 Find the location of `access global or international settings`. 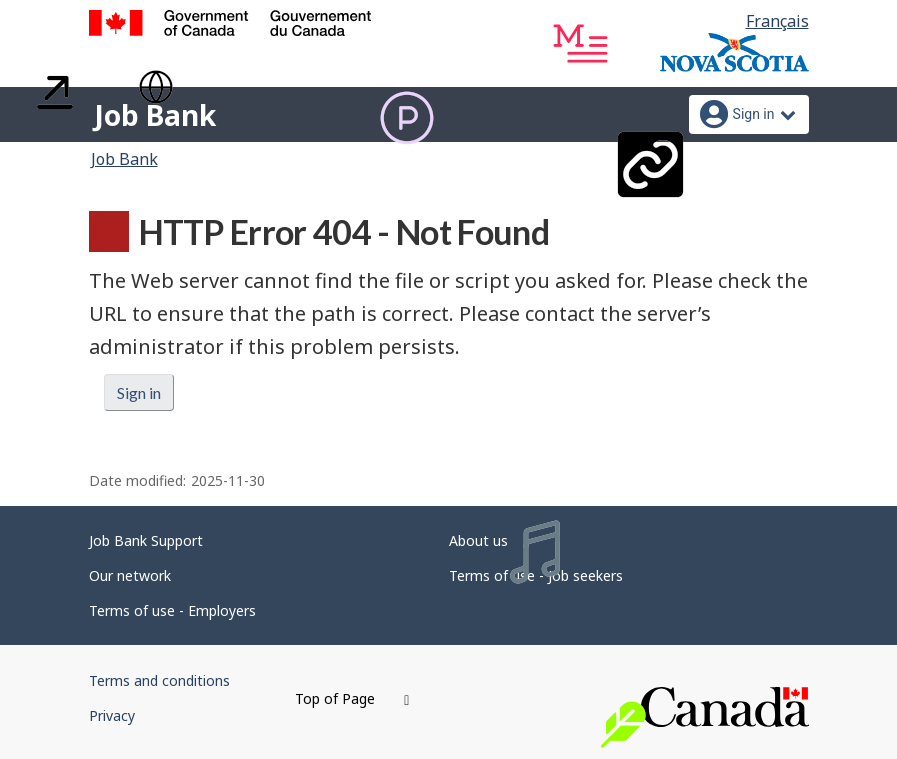

access global or international settings is located at coordinates (156, 87).